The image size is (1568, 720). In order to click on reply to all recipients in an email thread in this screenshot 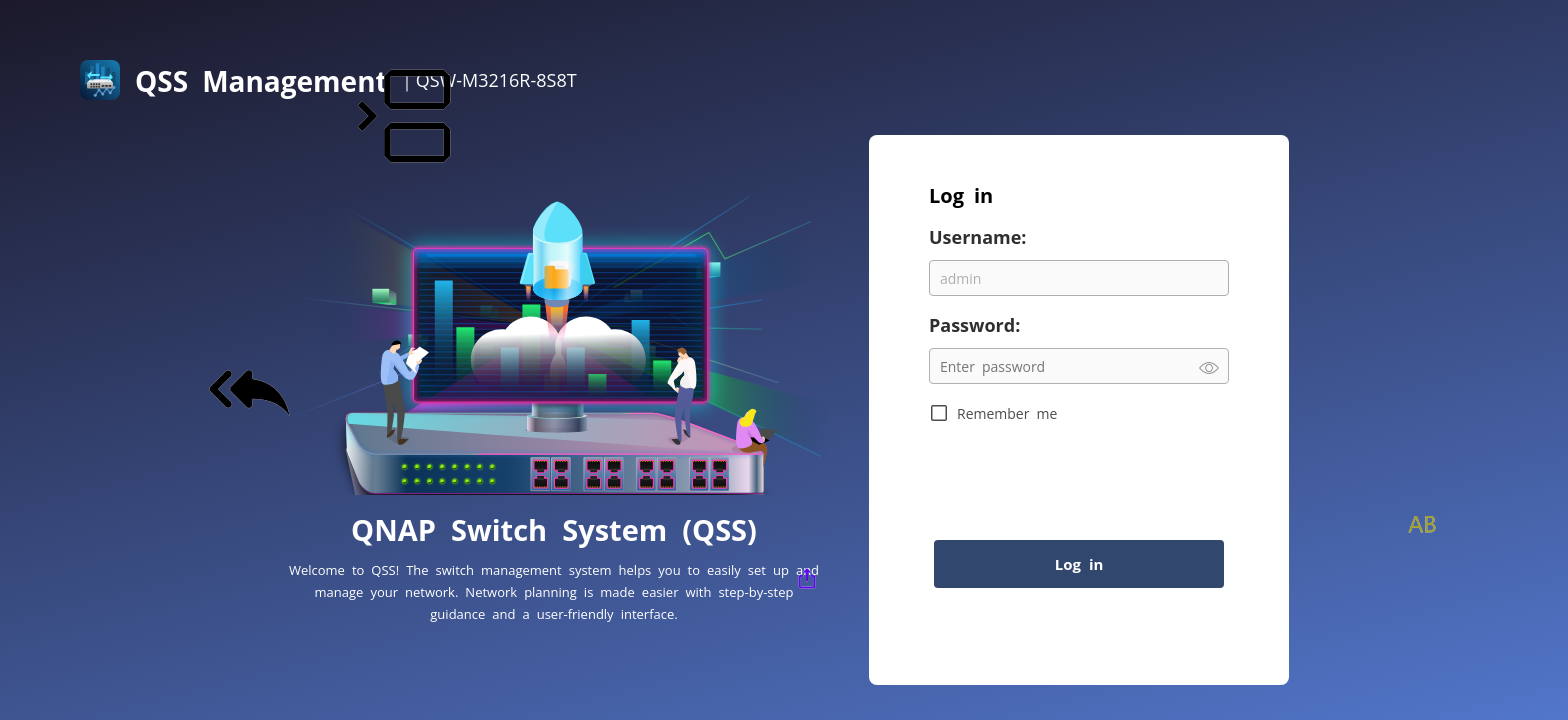, I will do `click(249, 389)`.